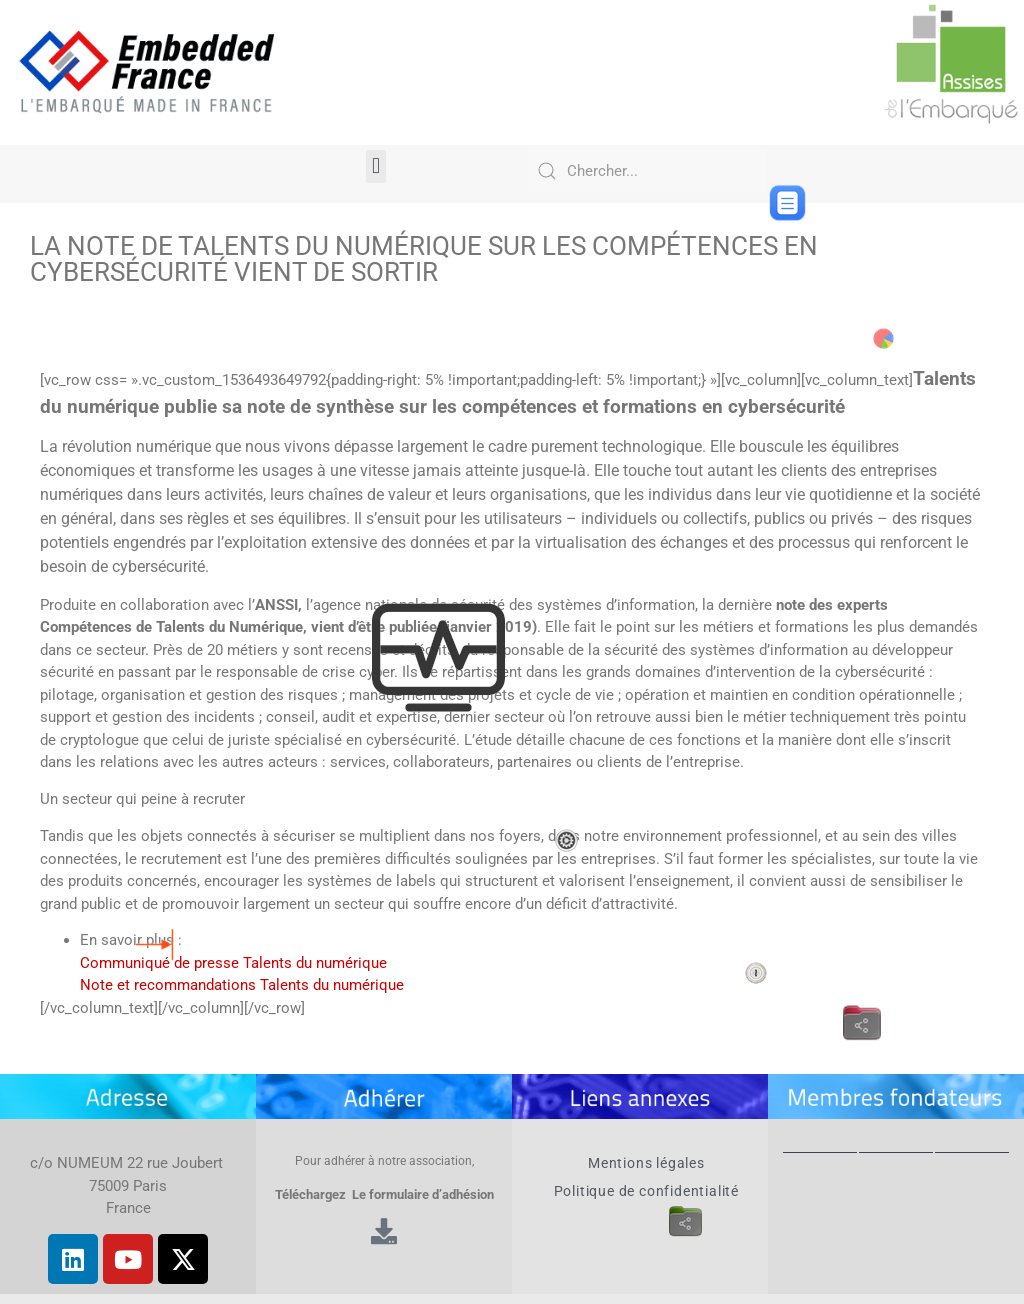  Describe the element at coordinates (787, 203) in the screenshot. I see `open system actions or shortcuts settings` at that location.